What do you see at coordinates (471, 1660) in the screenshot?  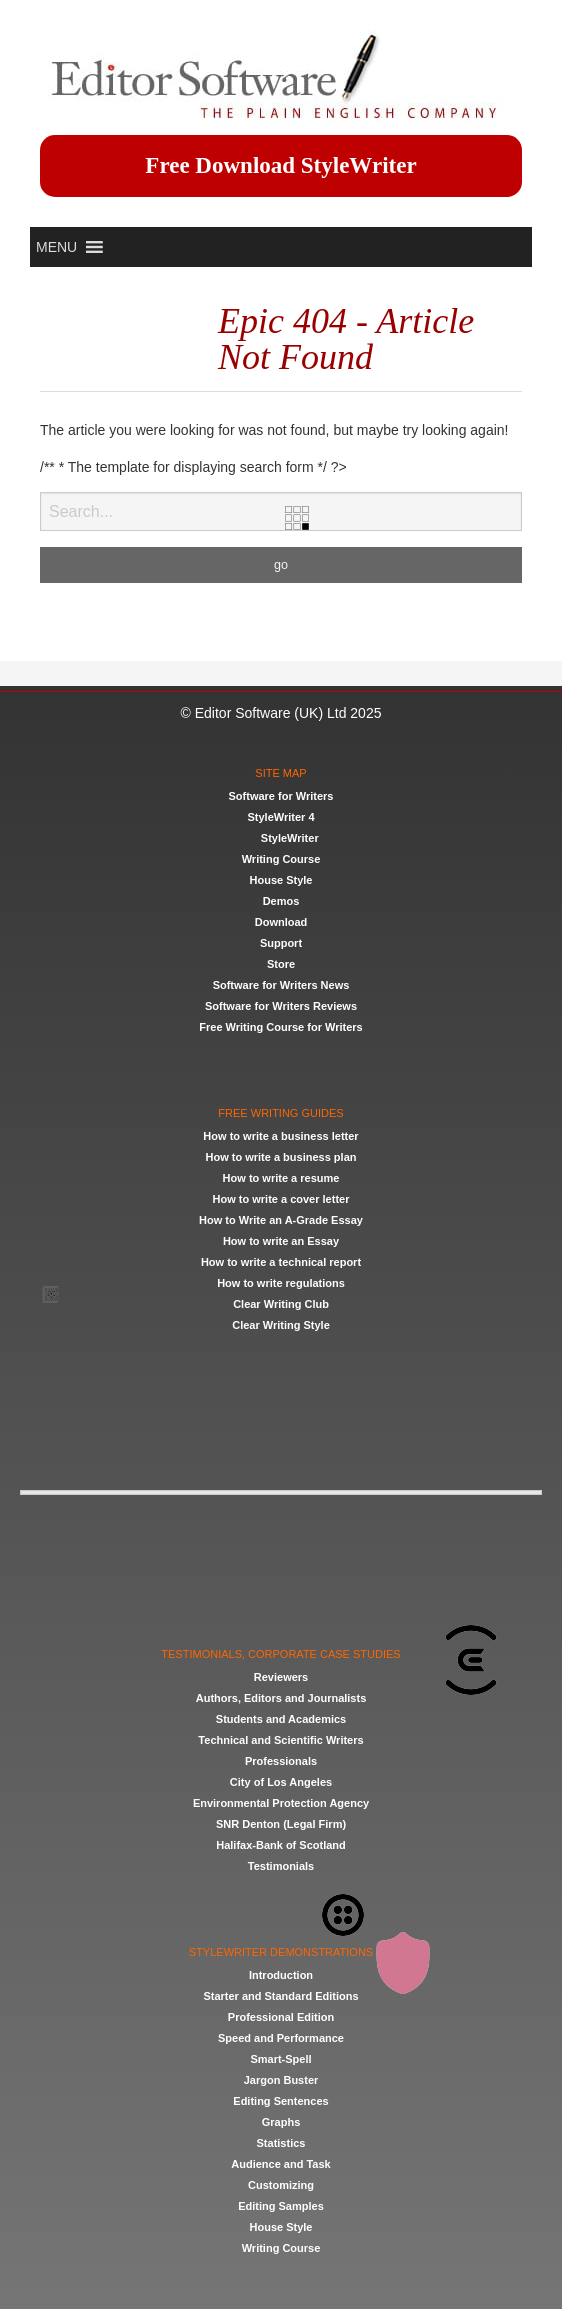 I see `ecovacs app or device connection` at bounding box center [471, 1660].